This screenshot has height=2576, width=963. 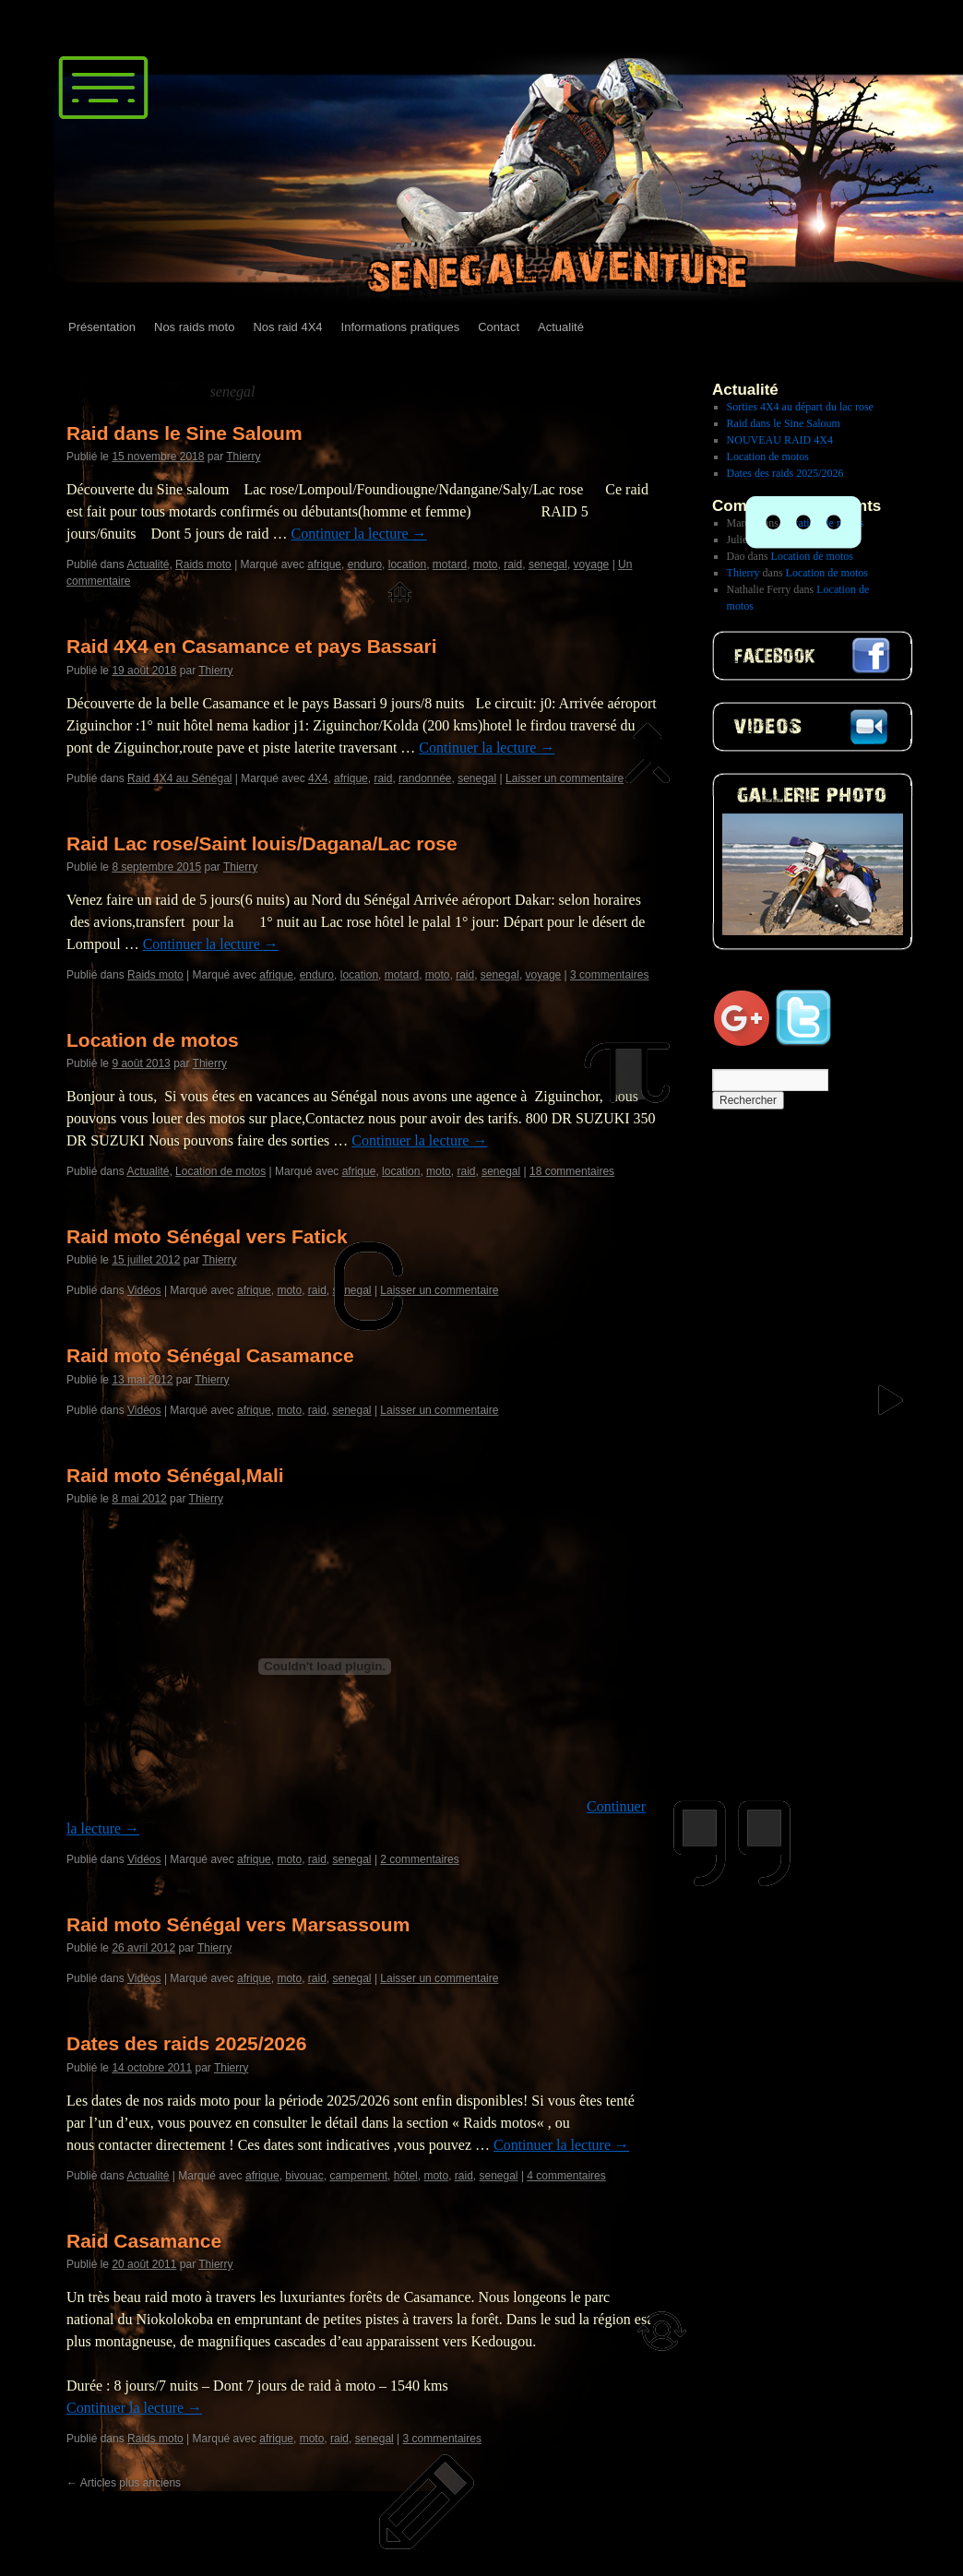 I want to click on access mathematical or scientific calculator functions, so click(x=628, y=1071).